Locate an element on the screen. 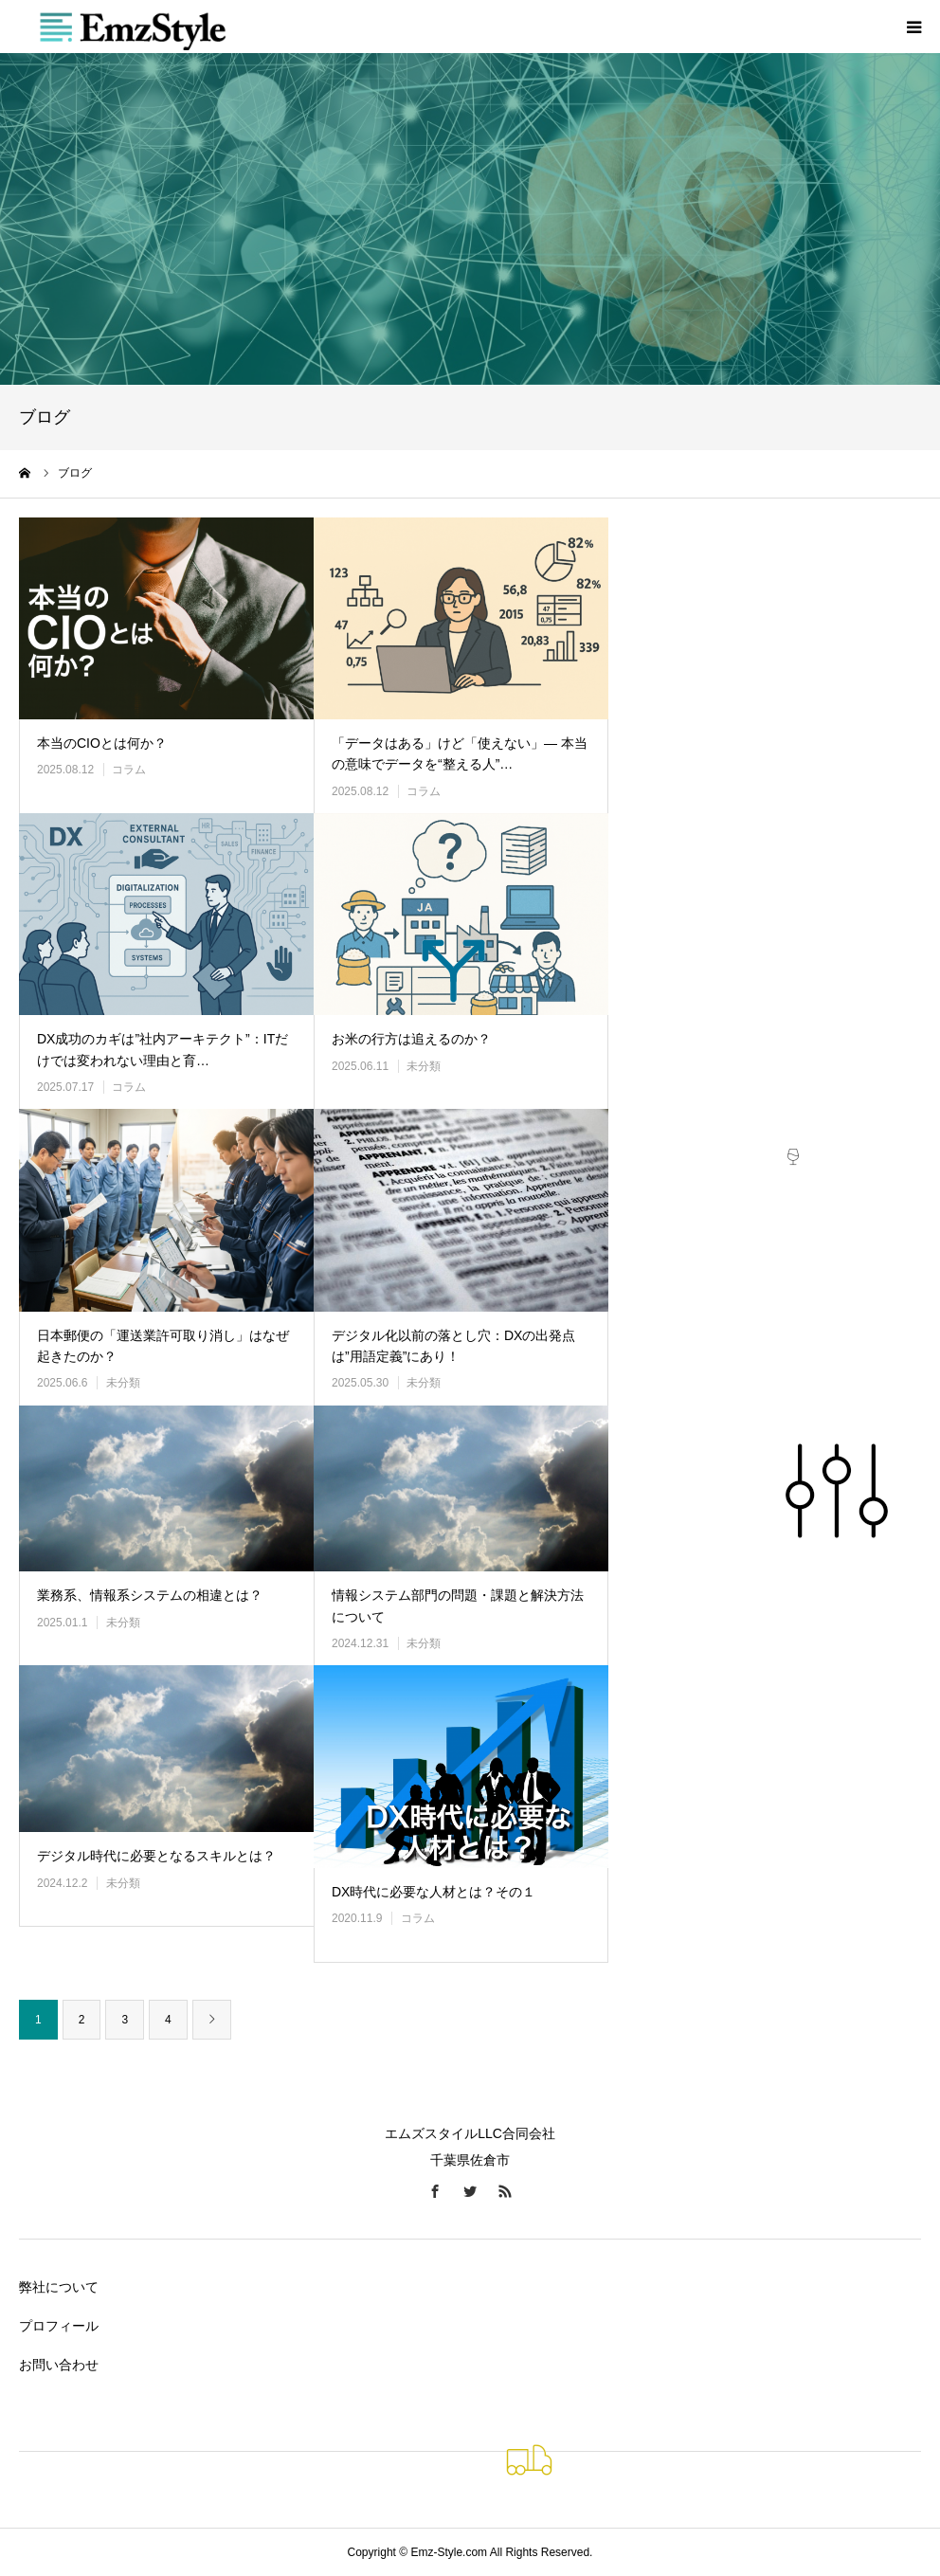  browse wine selection is located at coordinates (793, 1156).